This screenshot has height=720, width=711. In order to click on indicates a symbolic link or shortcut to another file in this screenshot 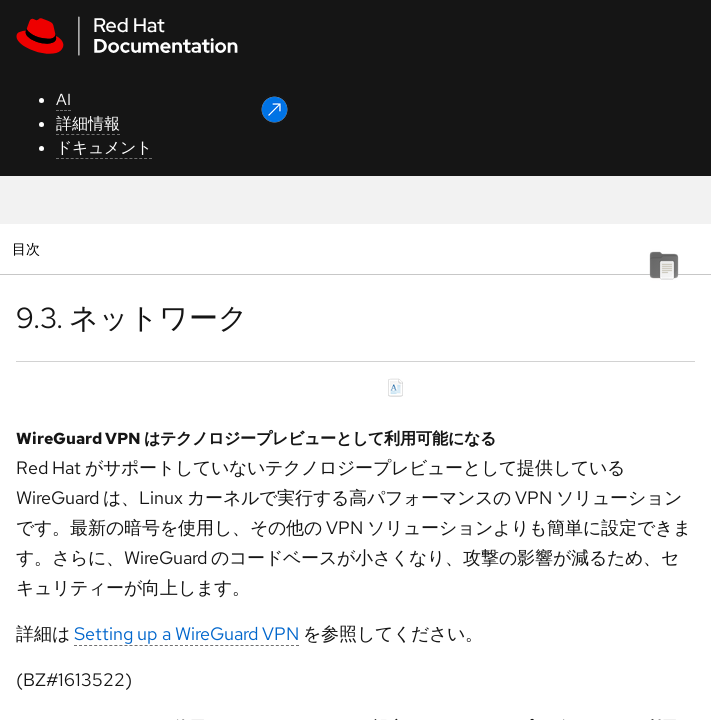, I will do `click(274, 109)`.